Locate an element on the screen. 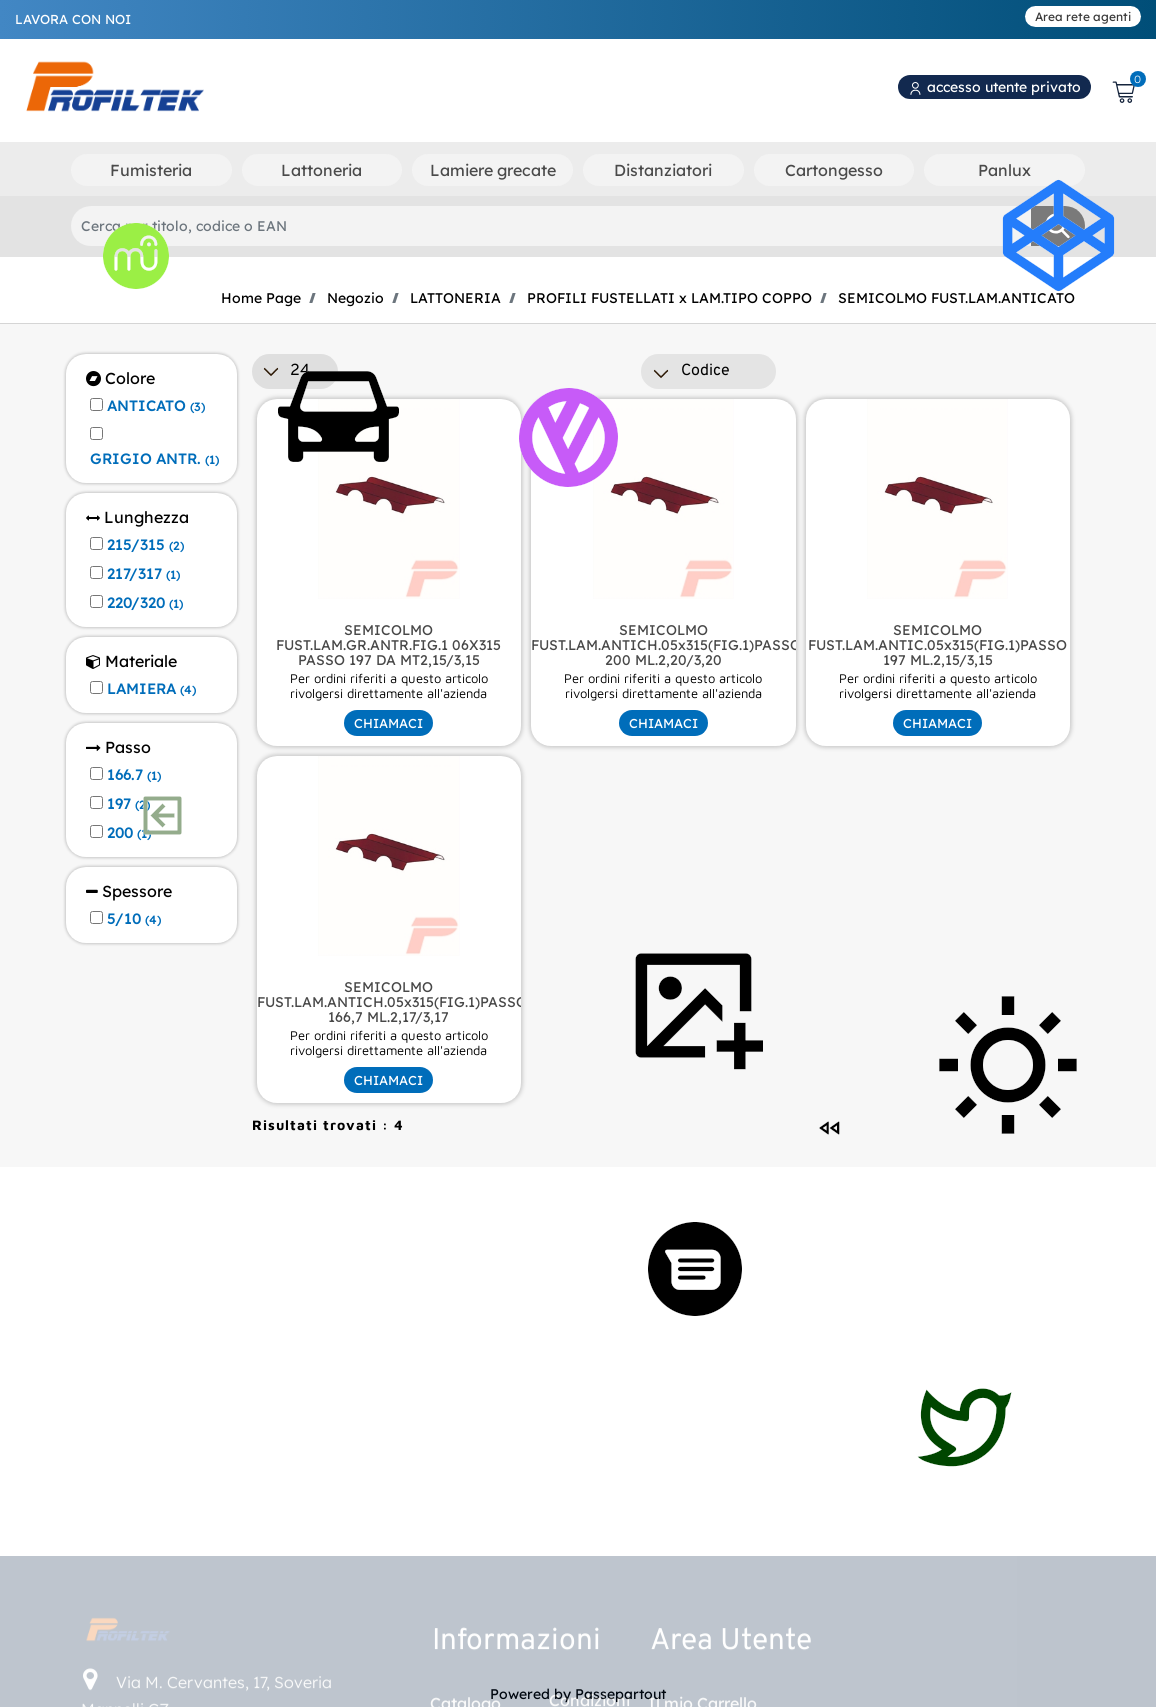  fozzy hosting service logo is located at coordinates (568, 437).